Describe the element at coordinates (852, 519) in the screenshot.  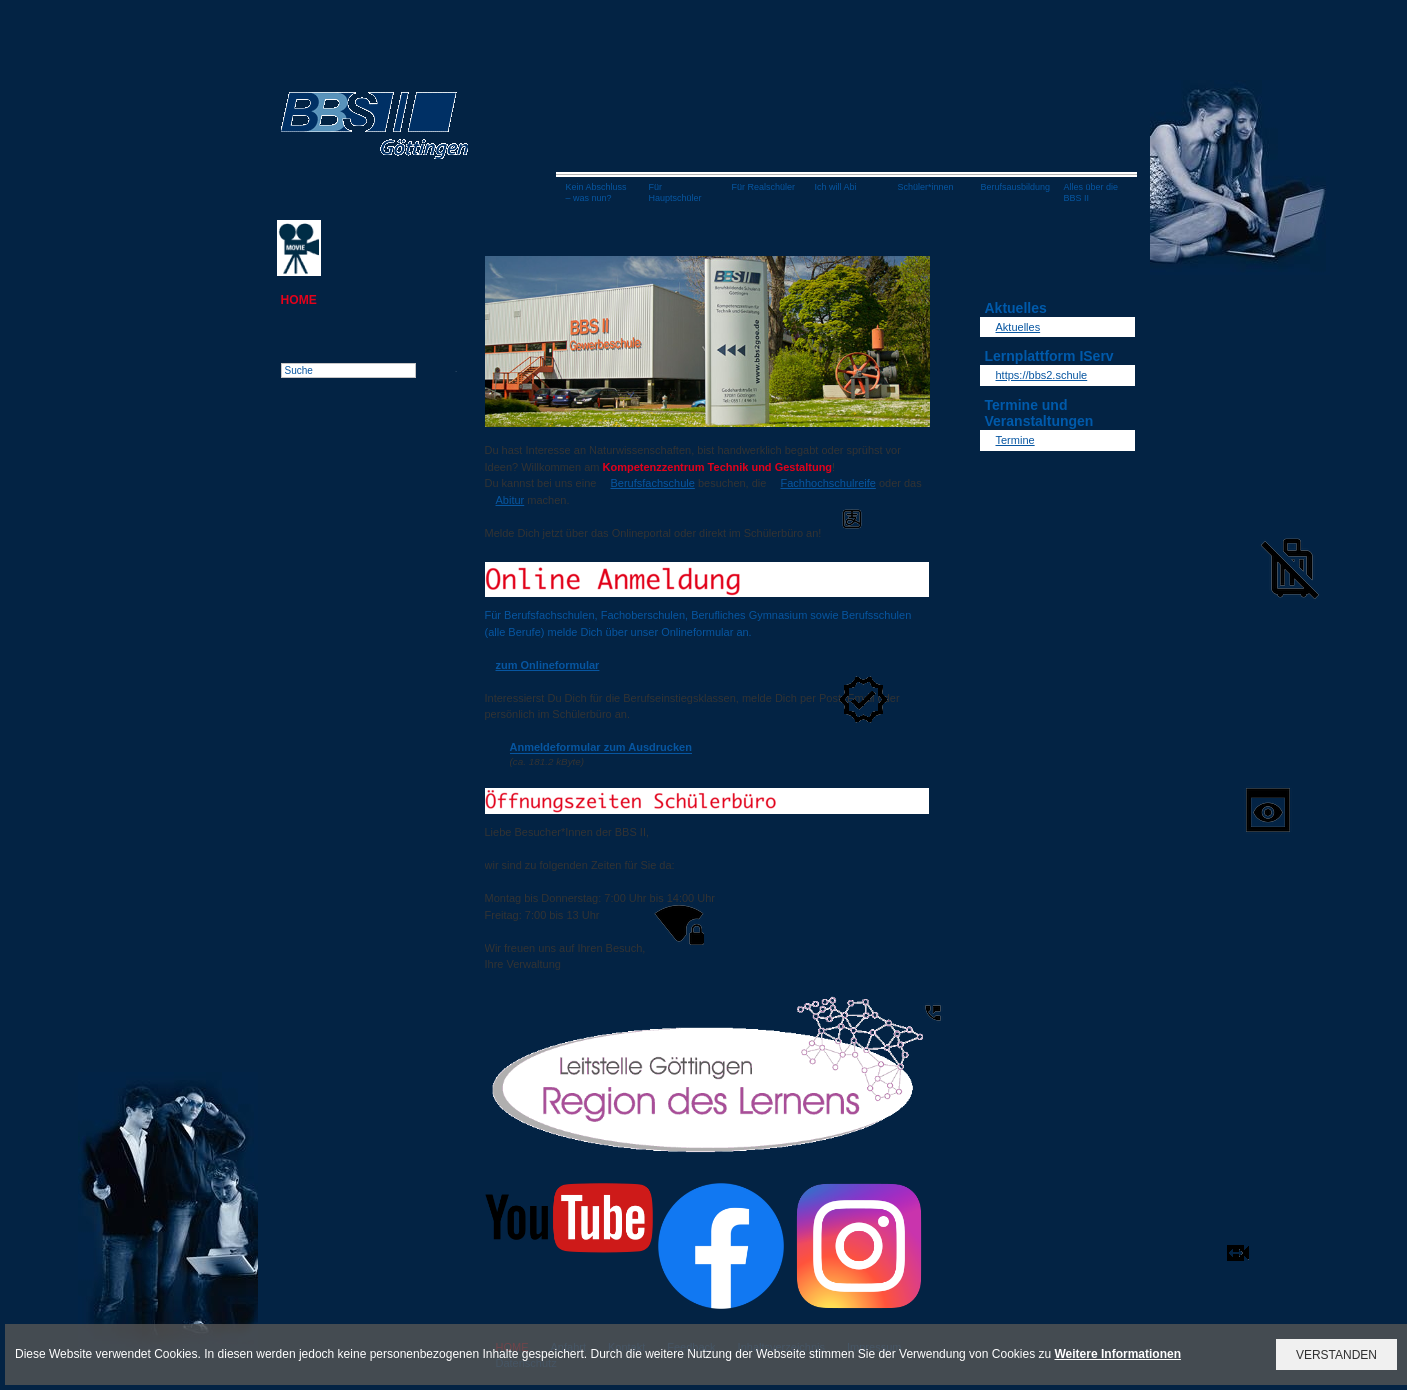
I see `pay with alipay` at that location.